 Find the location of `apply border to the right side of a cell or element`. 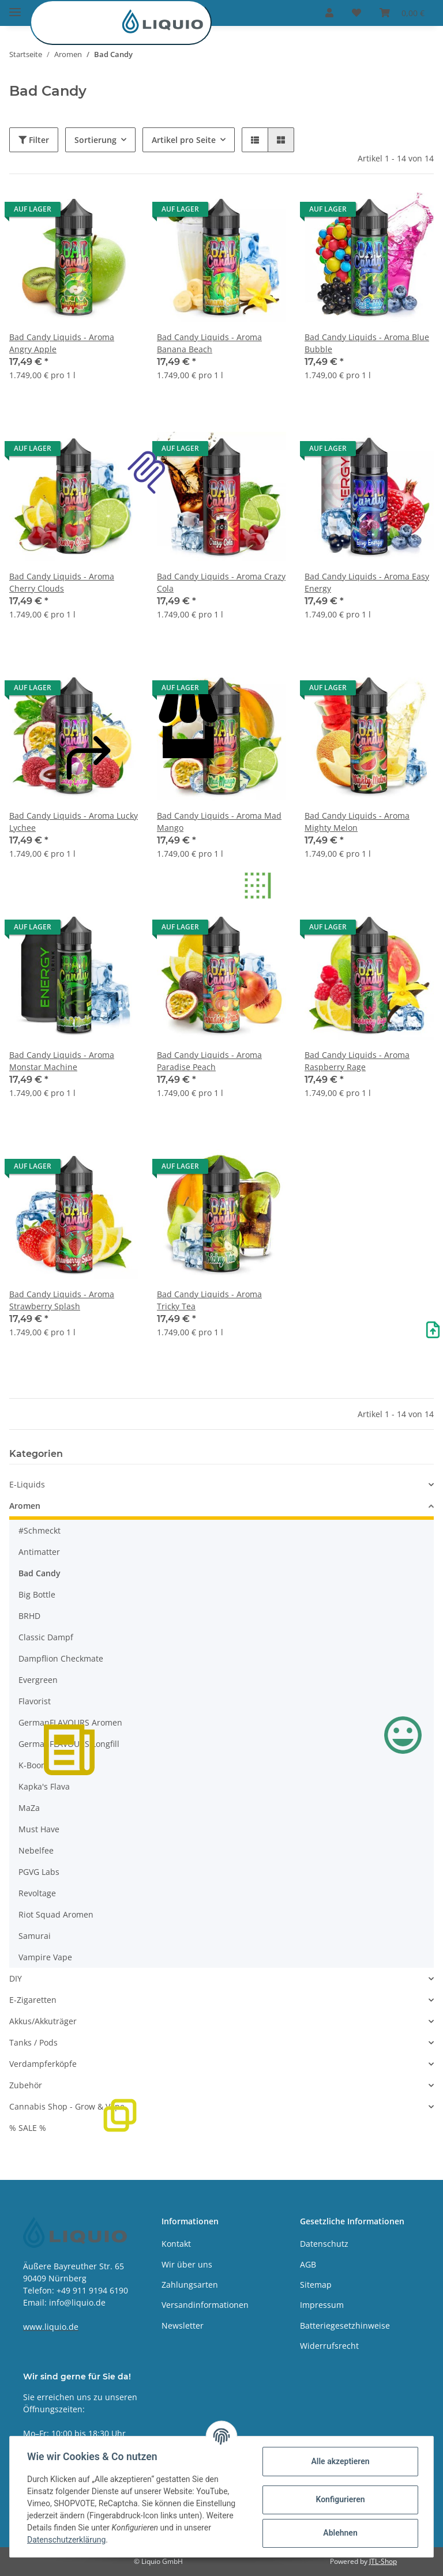

apply border to the right side of a cell or element is located at coordinates (258, 886).